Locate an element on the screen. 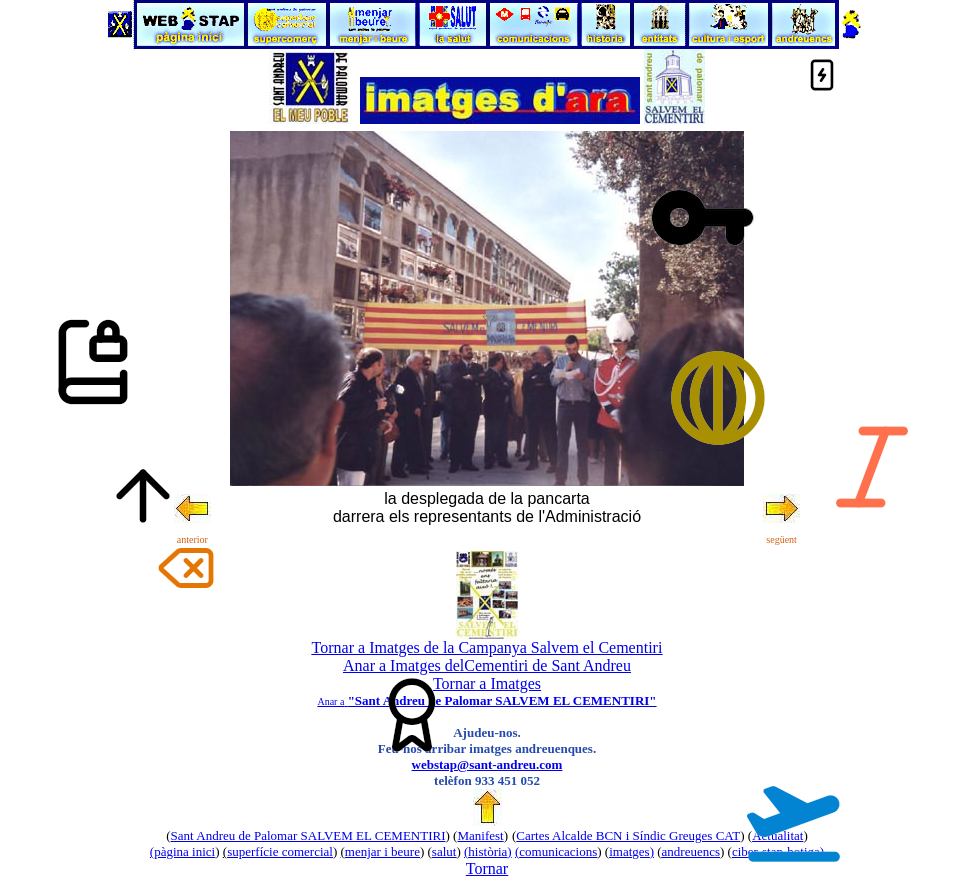 The height and width of the screenshot is (878, 974). view departing flights is located at coordinates (794, 821).